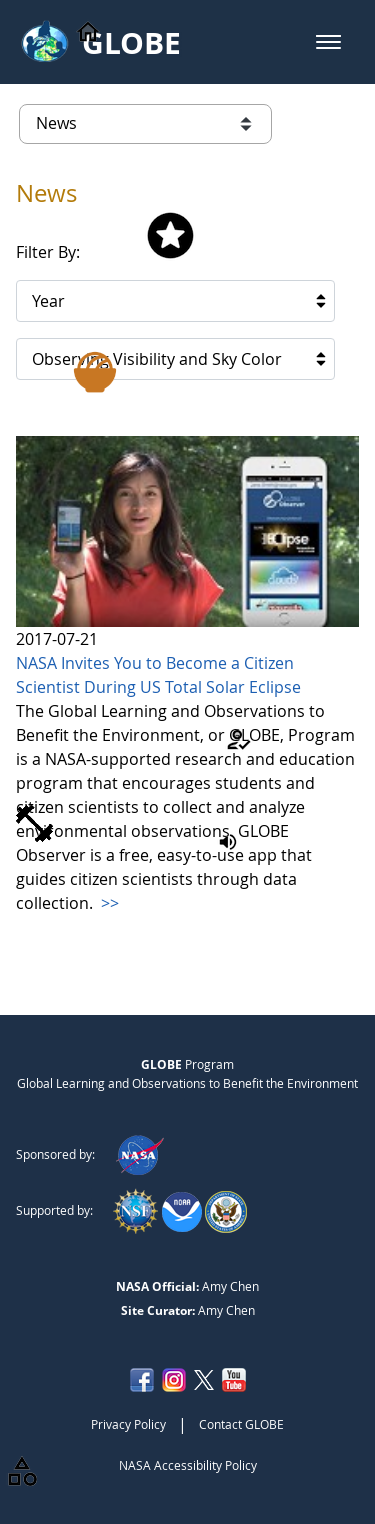 The image size is (375, 1524). I want to click on navigate to the home screen, so click(88, 32).